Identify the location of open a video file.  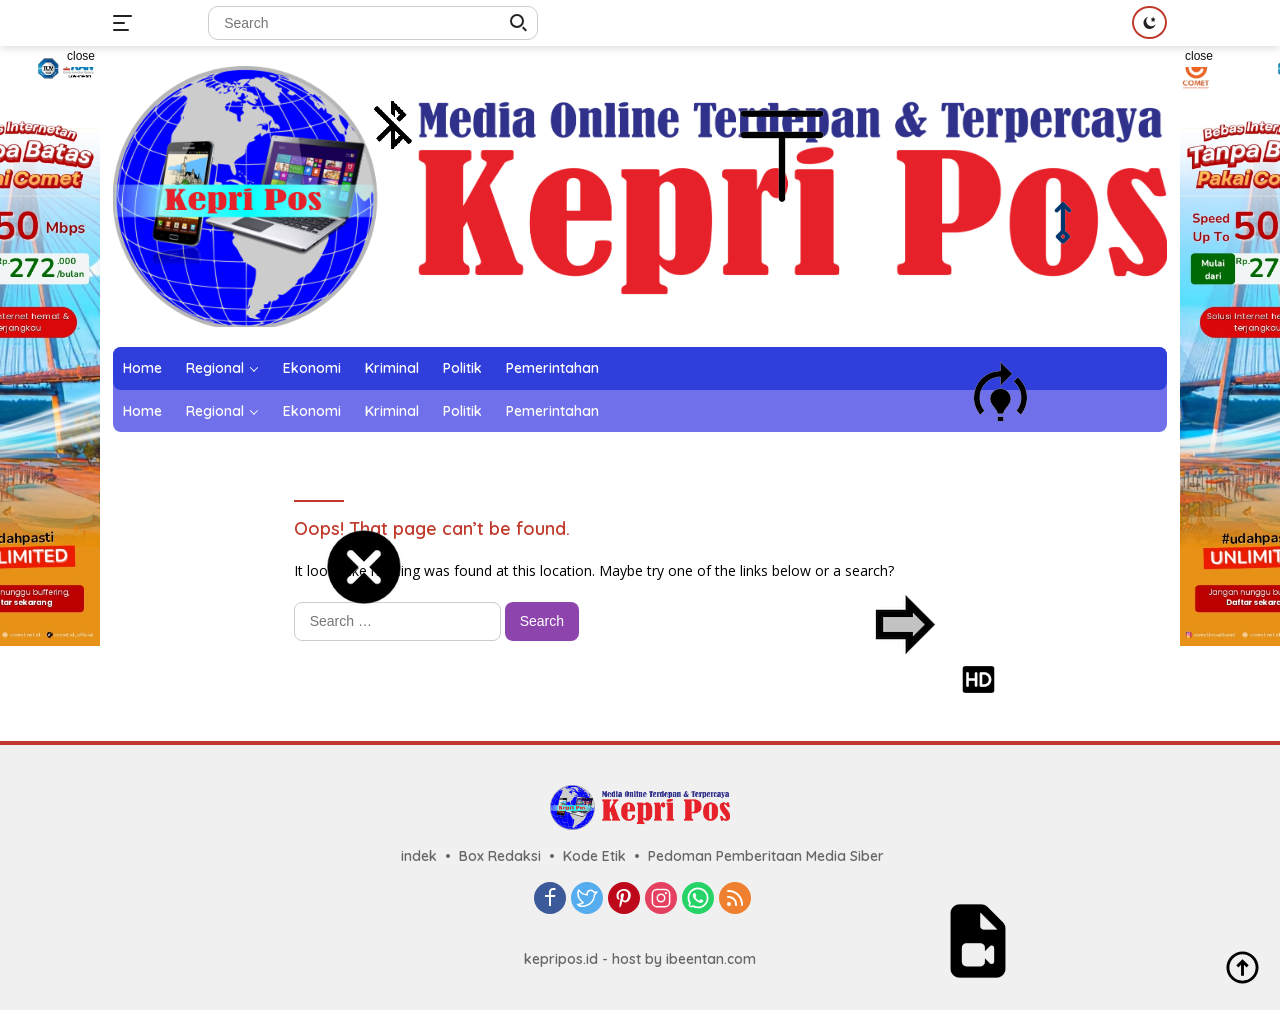
(978, 941).